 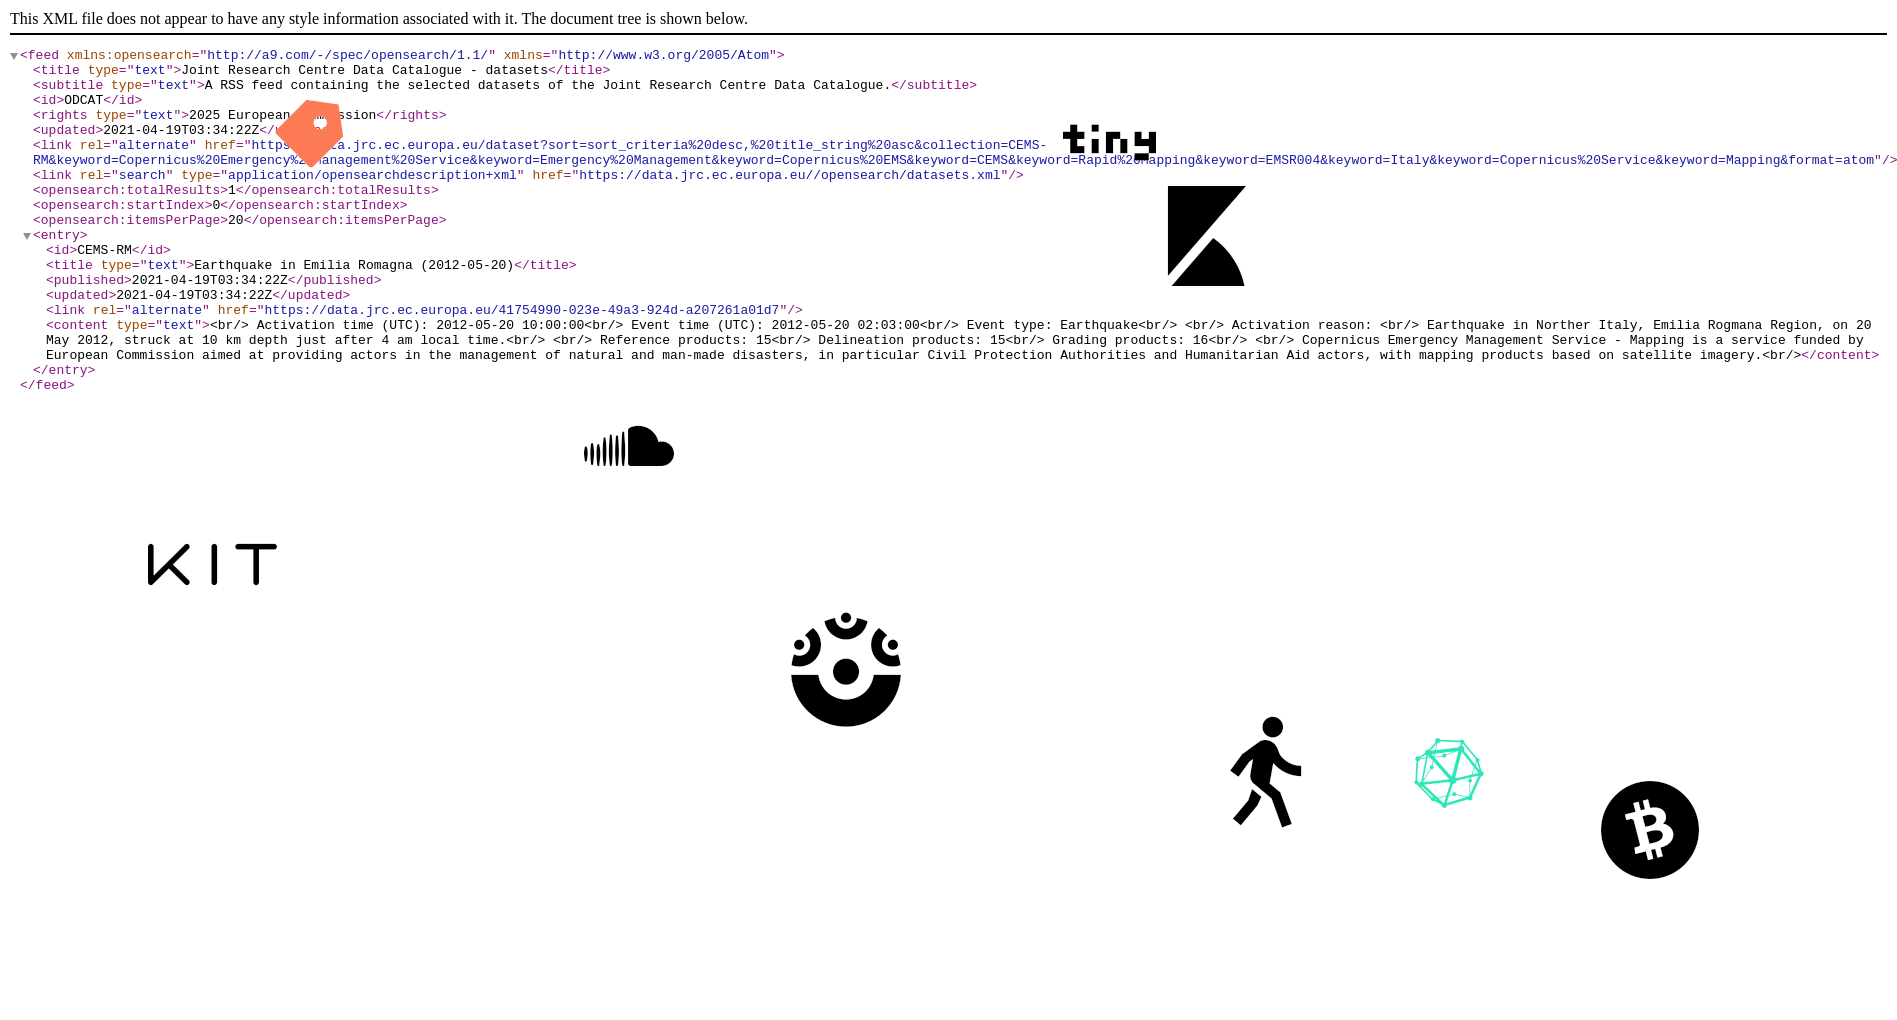 I want to click on bitcoin cash cryptocurrency logo, so click(x=1650, y=830).